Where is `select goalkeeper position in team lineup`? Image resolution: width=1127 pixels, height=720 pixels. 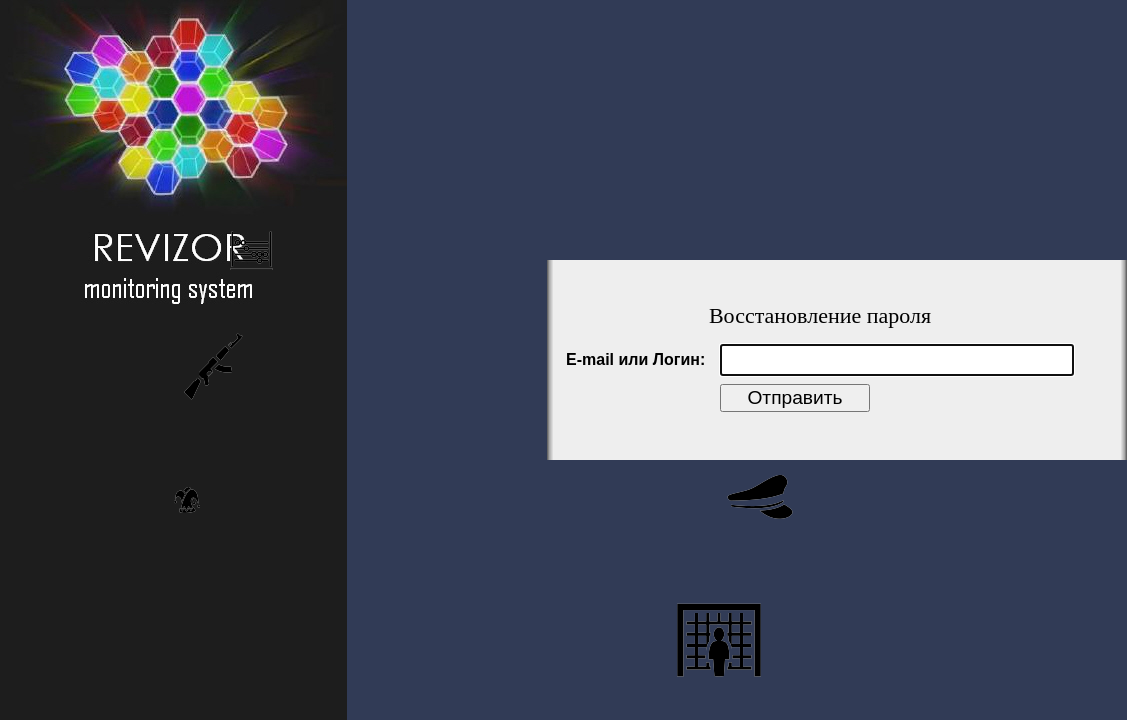
select goalkeeper position in team lineup is located at coordinates (719, 635).